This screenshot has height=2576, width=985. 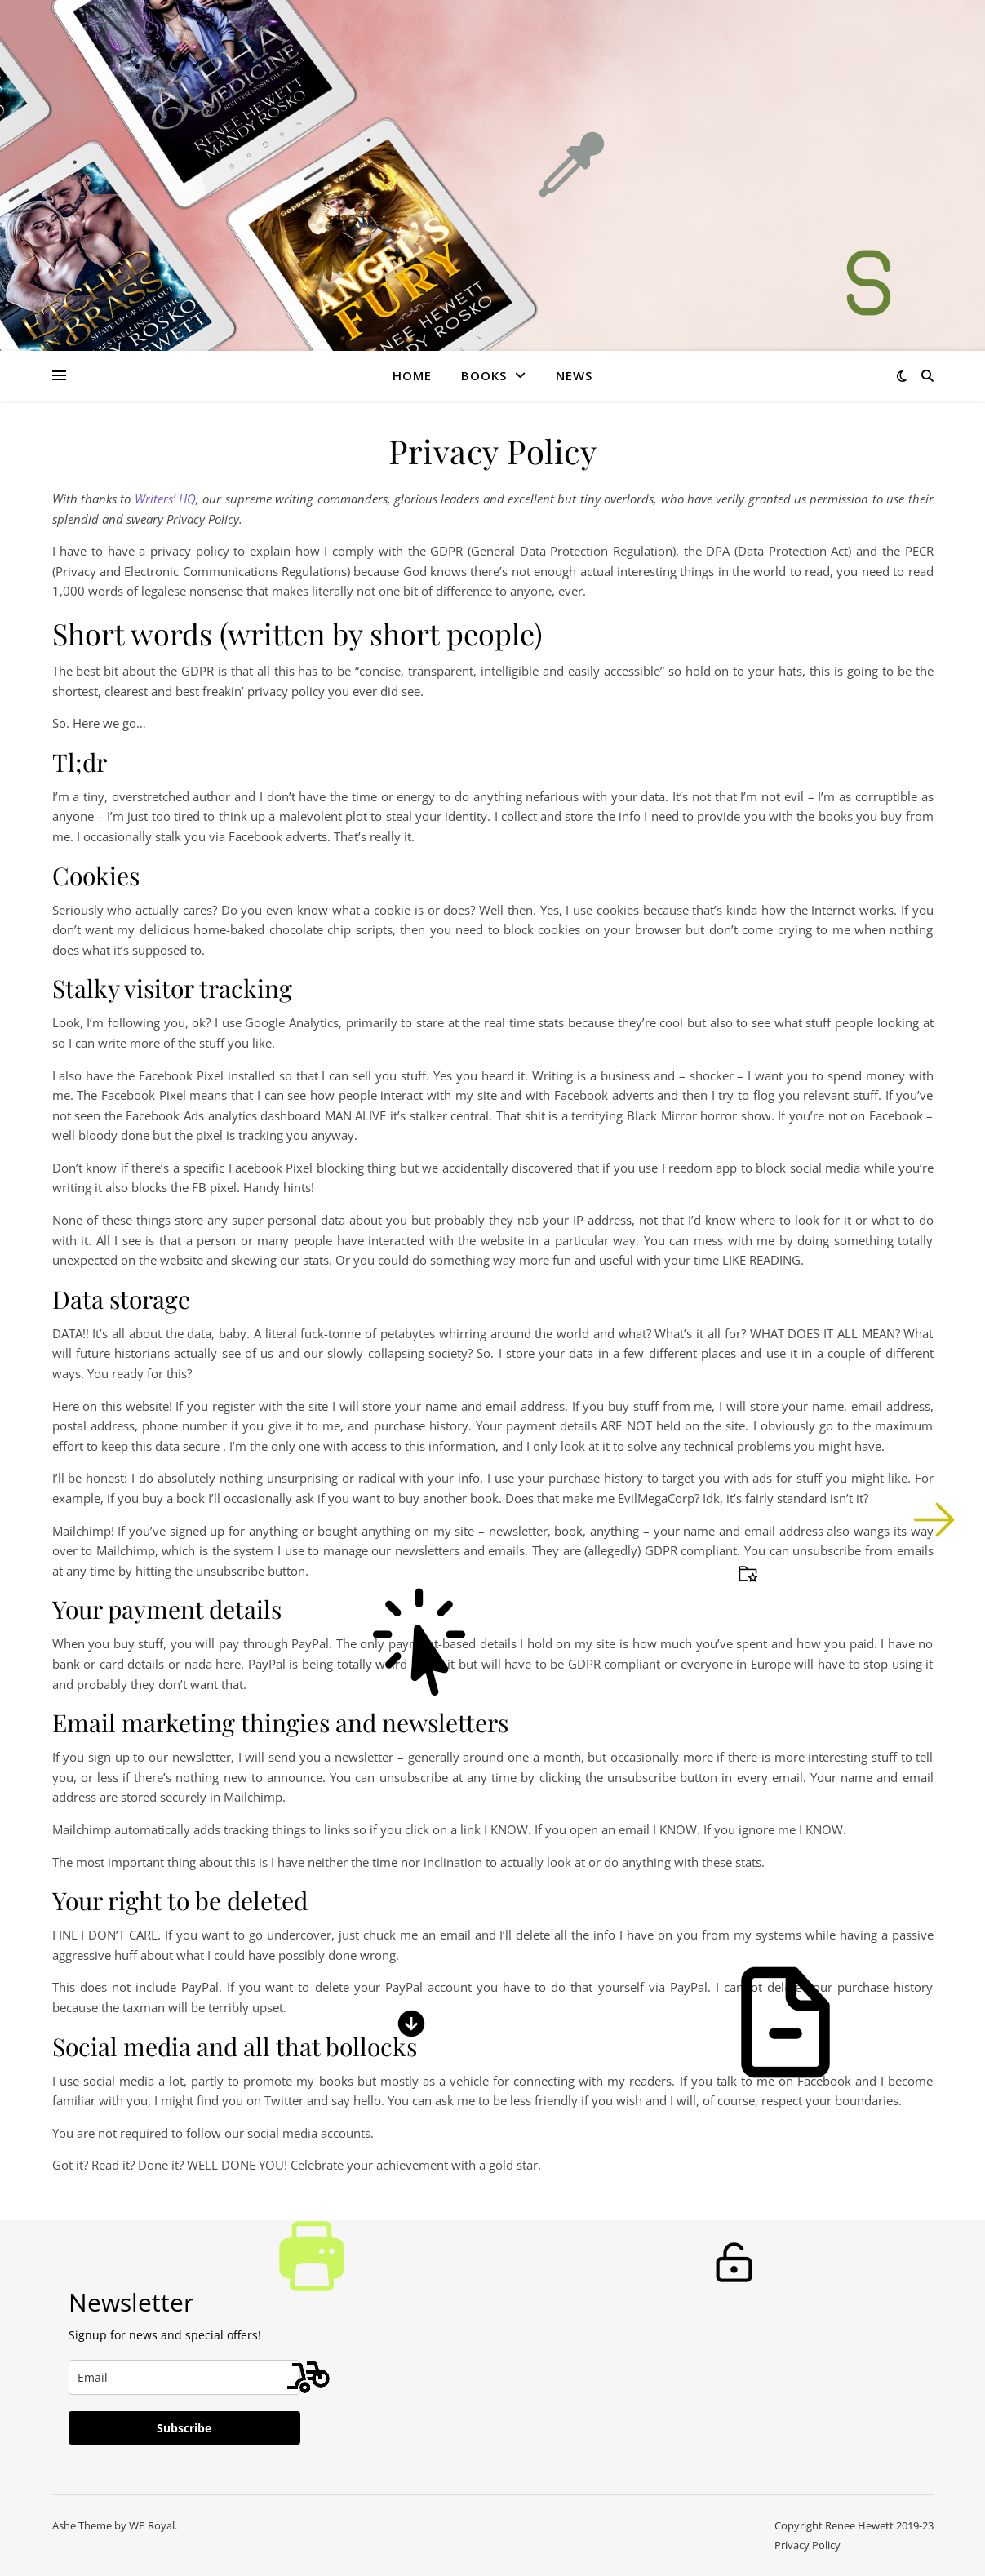 What do you see at coordinates (785, 2022) in the screenshot?
I see `remove or delete a file` at bounding box center [785, 2022].